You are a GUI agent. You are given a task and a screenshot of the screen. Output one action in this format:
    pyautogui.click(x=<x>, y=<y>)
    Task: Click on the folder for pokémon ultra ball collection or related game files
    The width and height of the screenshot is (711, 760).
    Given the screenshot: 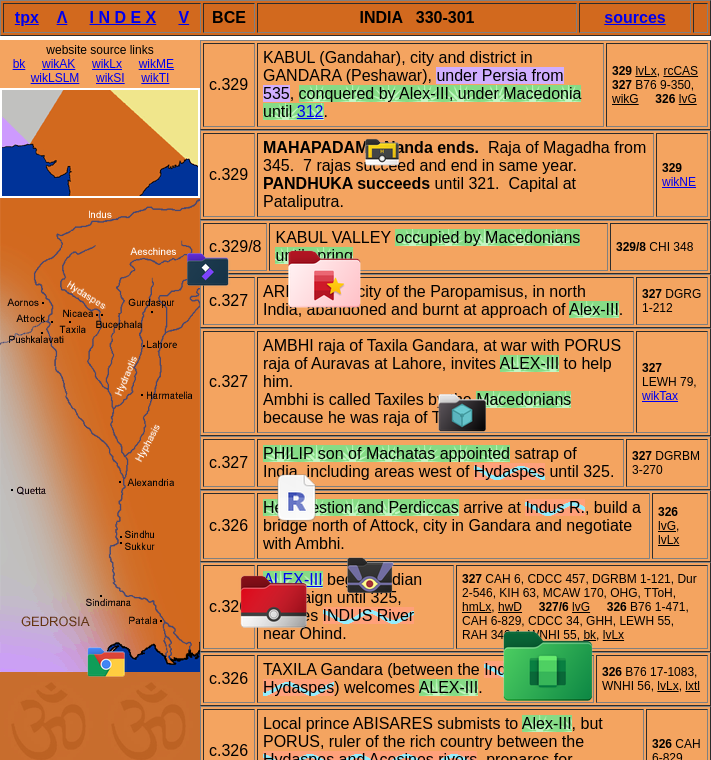 What is the action you would take?
    pyautogui.click(x=382, y=153)
    